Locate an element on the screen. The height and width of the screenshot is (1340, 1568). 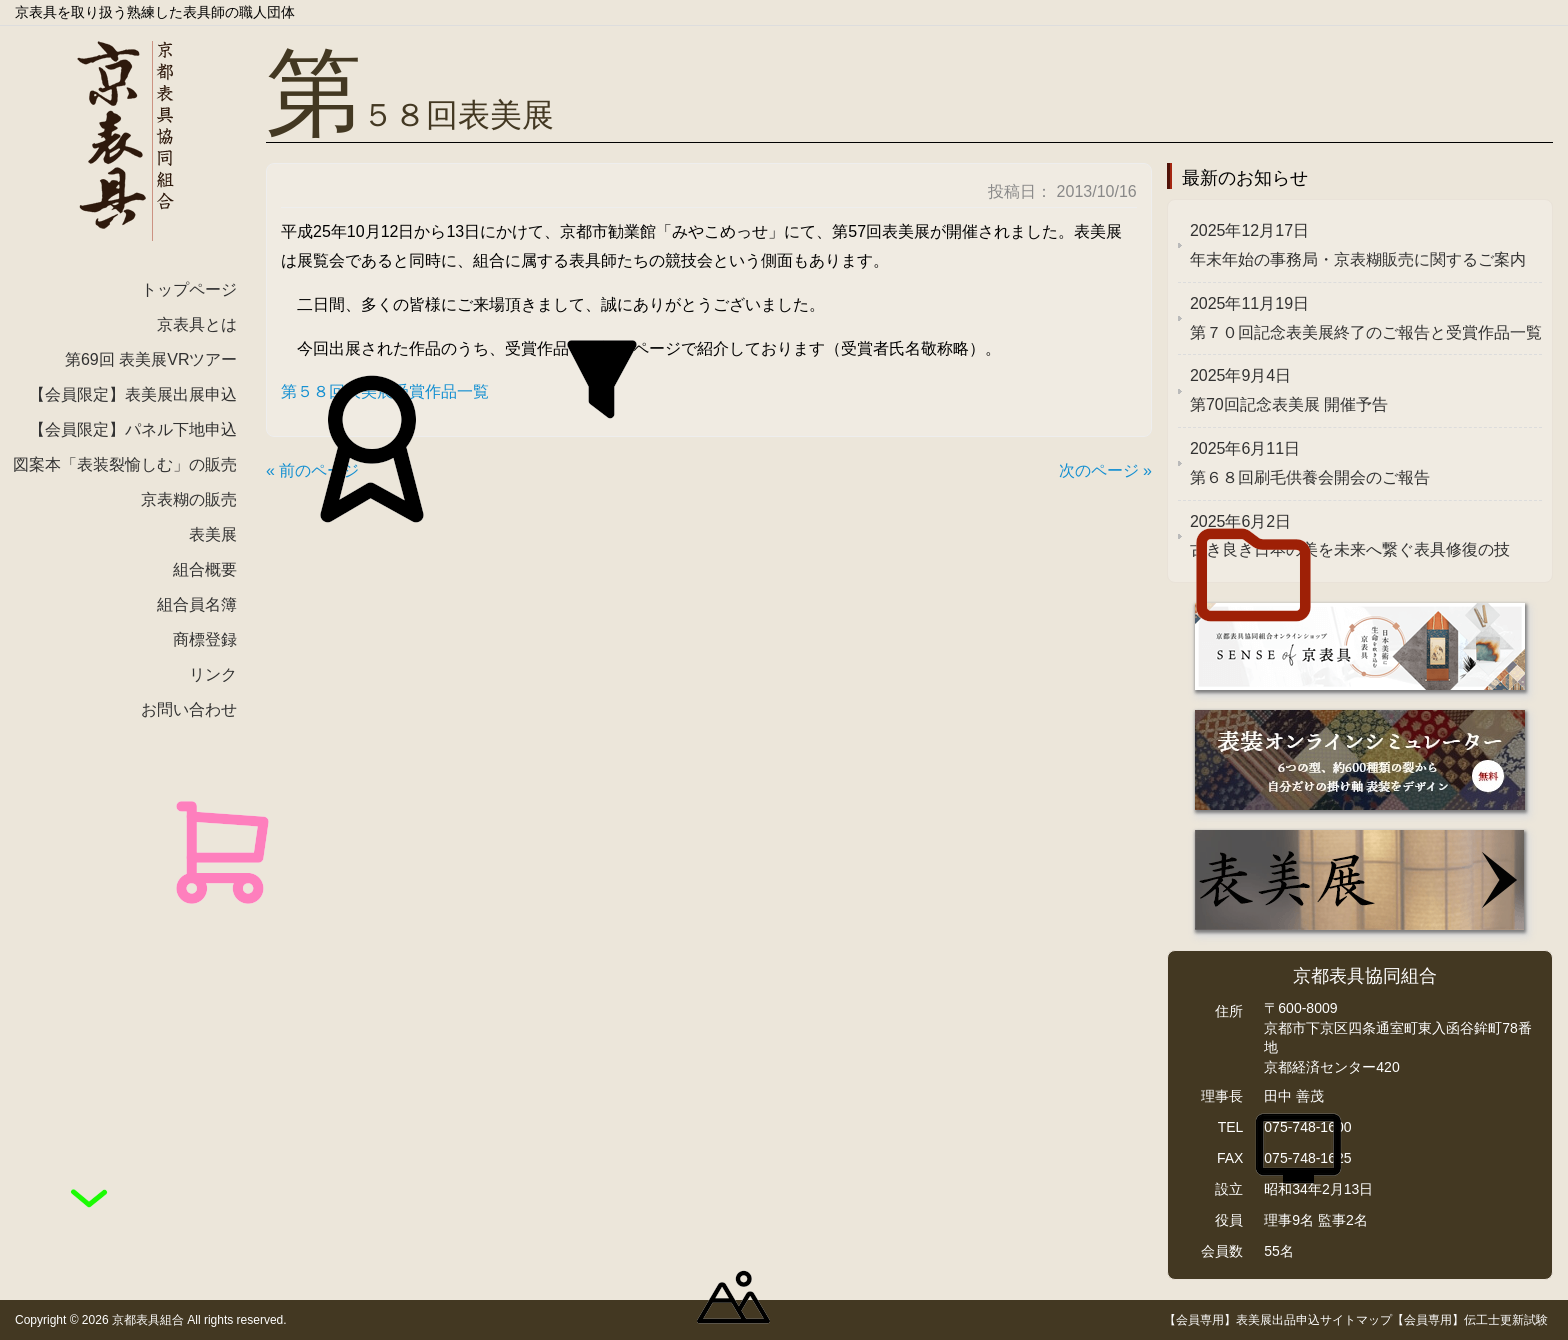
view achievements or awards is located at coordinates (372, 449).